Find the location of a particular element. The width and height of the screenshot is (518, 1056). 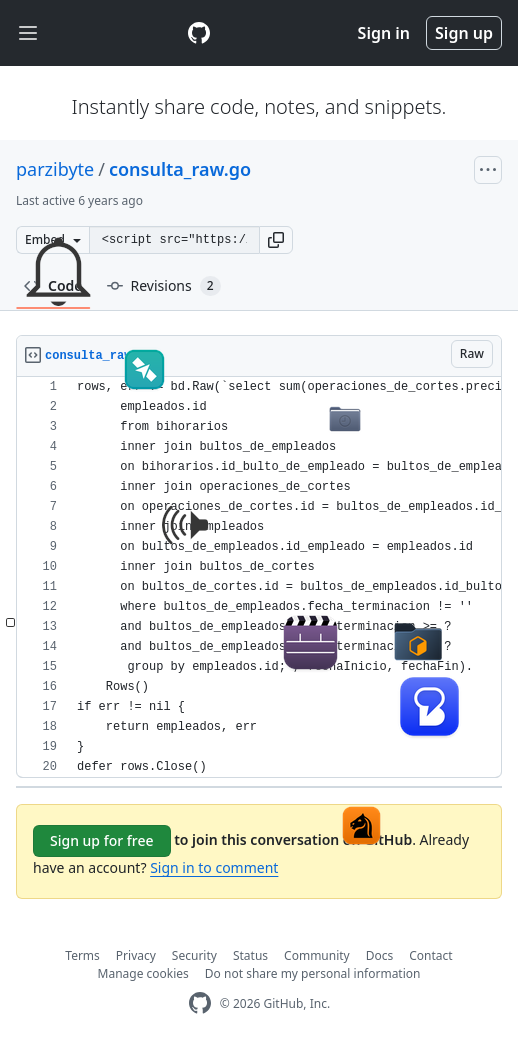

open amazon thinkbox project files is located at coordinates (418, 643).